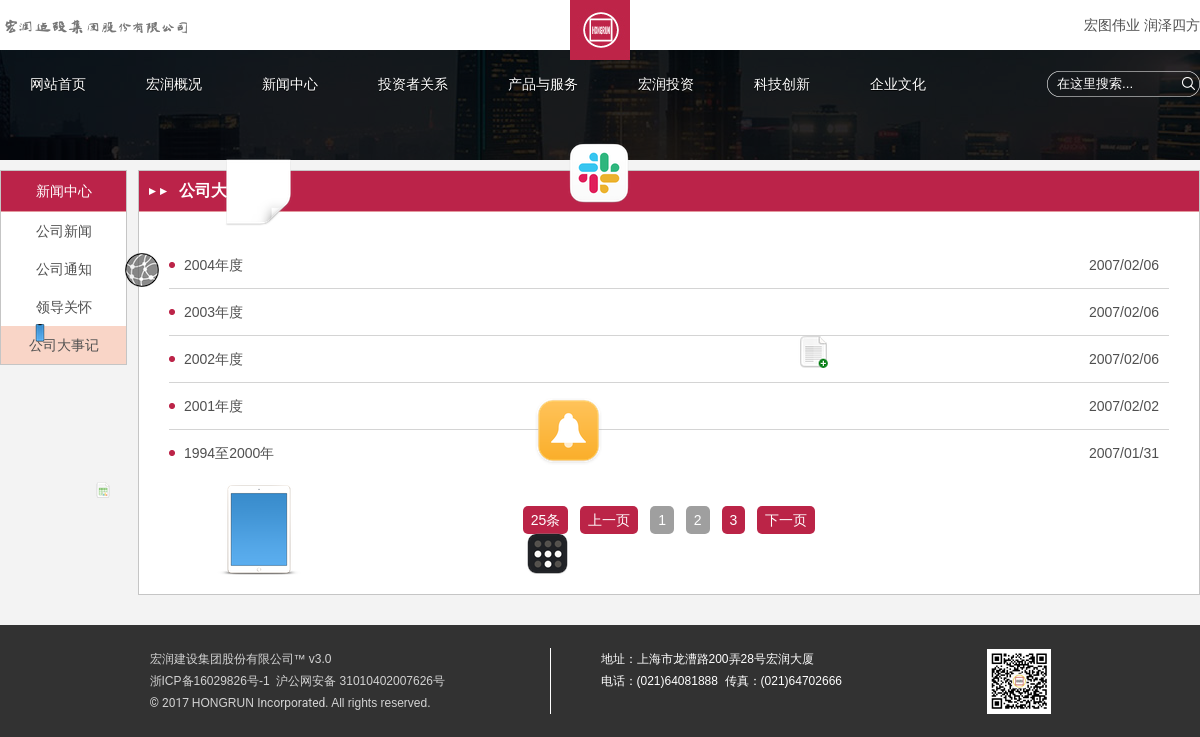 This screenshot has width=1200, height=737. What do you see at coordinates (547, 553) in the screenshot?
I see `open Tailscale VPN settings` at bounding box center [547, 553].